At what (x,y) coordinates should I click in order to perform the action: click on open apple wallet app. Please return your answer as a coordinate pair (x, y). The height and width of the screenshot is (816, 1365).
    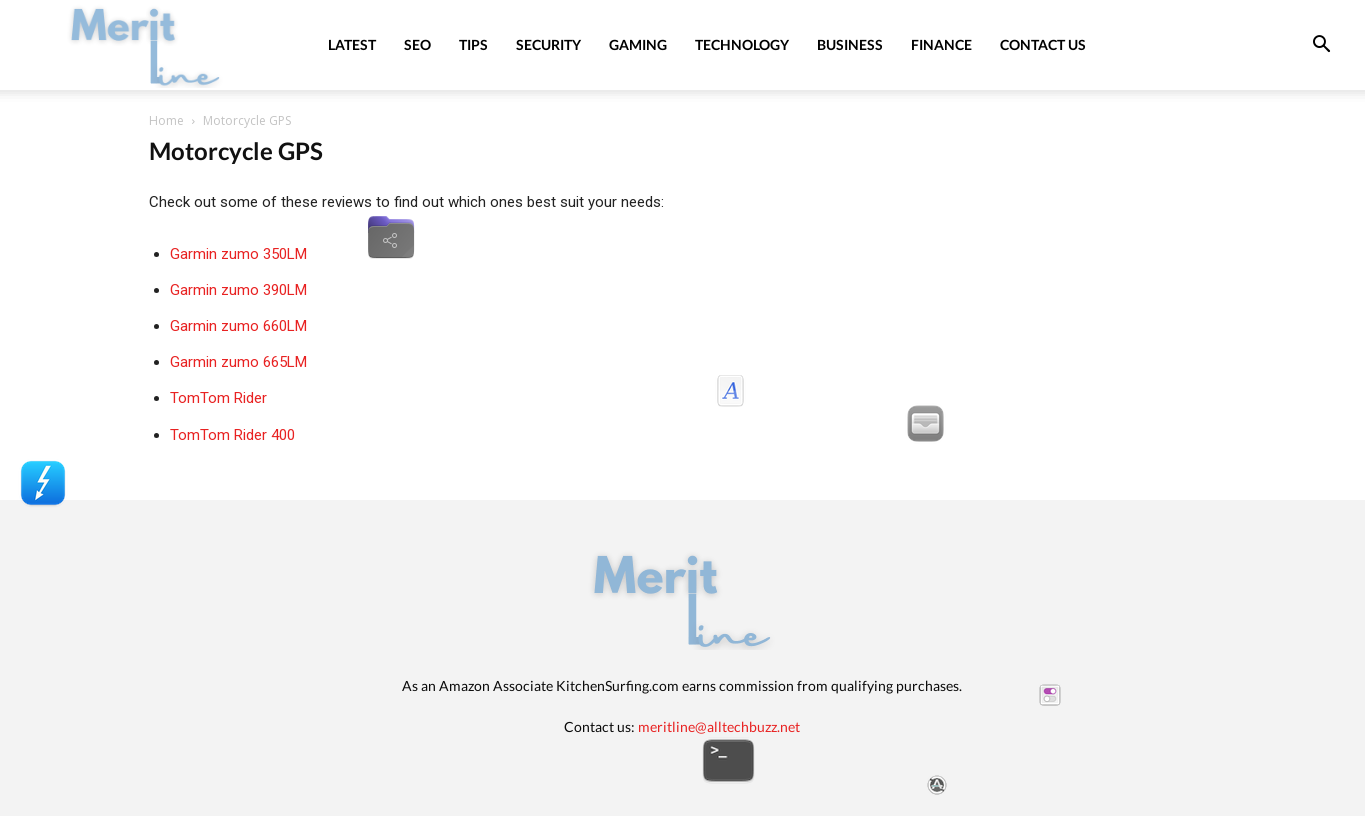
    Looking at the image, I should click on (925, 423).